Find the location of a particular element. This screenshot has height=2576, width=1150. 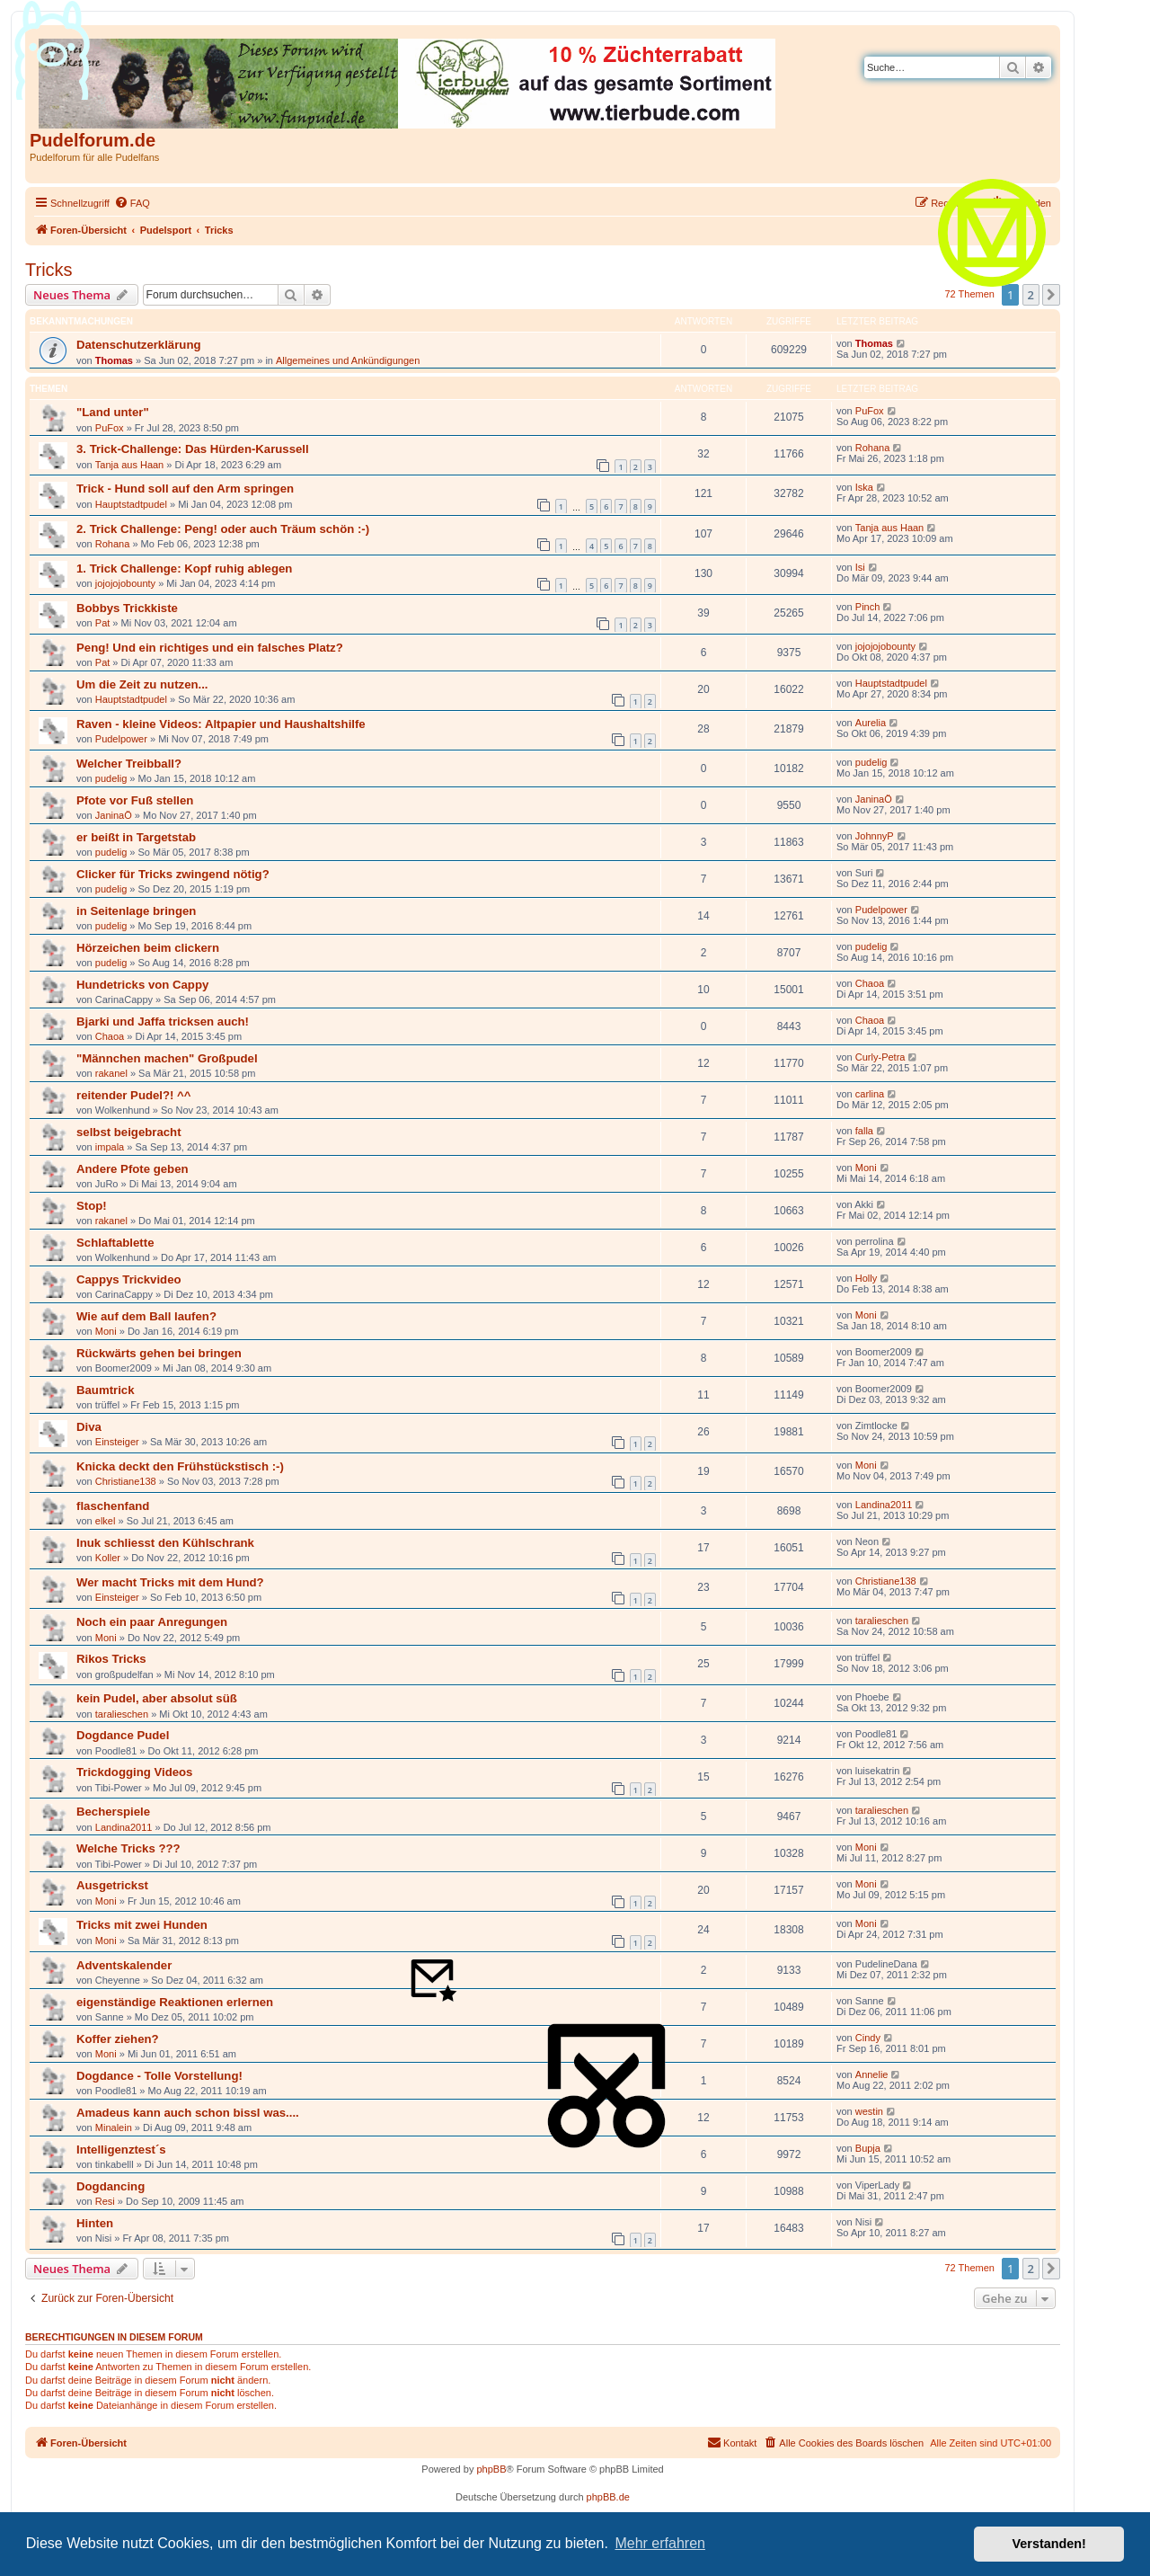

open the Ollama application is located at coordinates (52, 50).